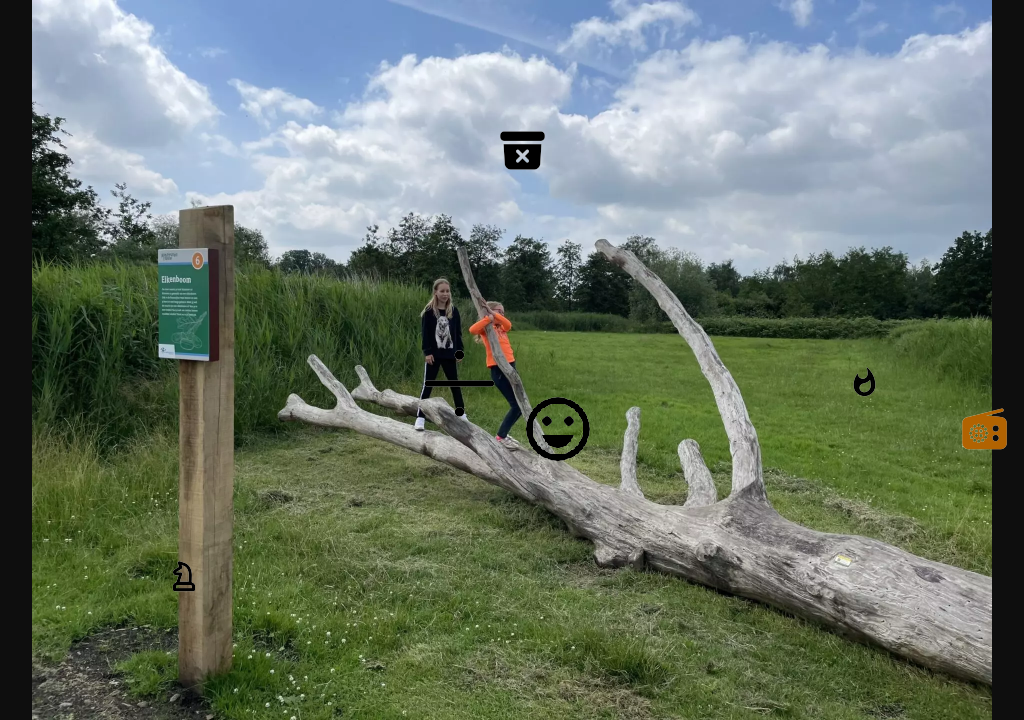 Image resolution: width=1024 pixels, height=720 pixels. Describe the element at coordinates (558, 429) in the screenshot. I see `add an emoji or reaction` at that location.